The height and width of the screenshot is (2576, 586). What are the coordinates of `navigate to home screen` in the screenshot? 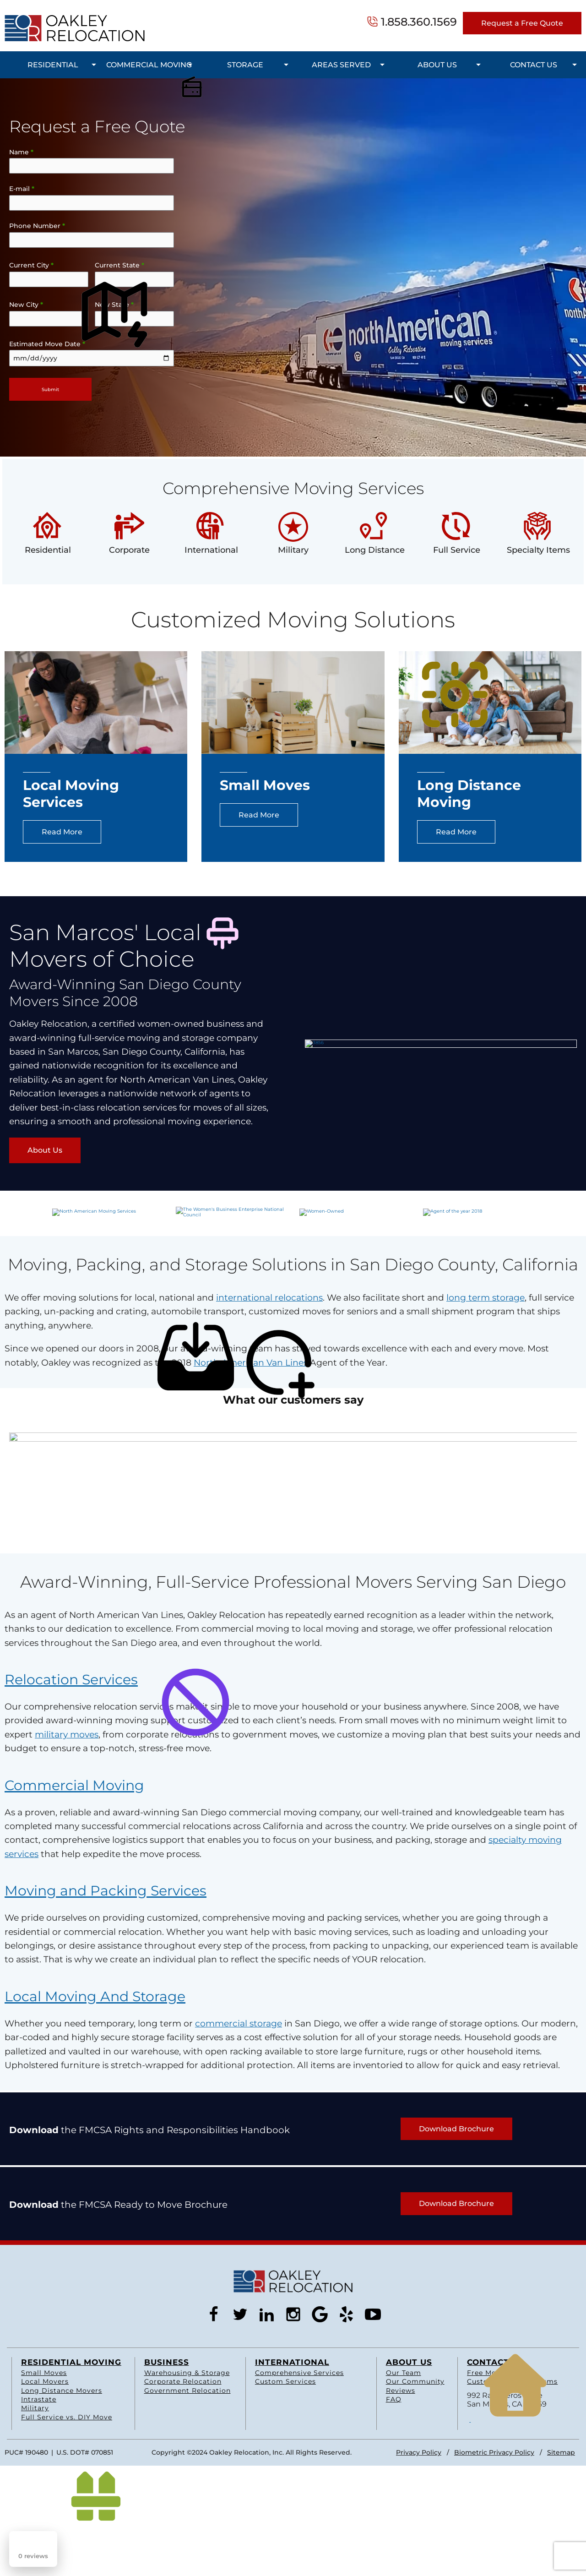 It's located at (515, 2385).